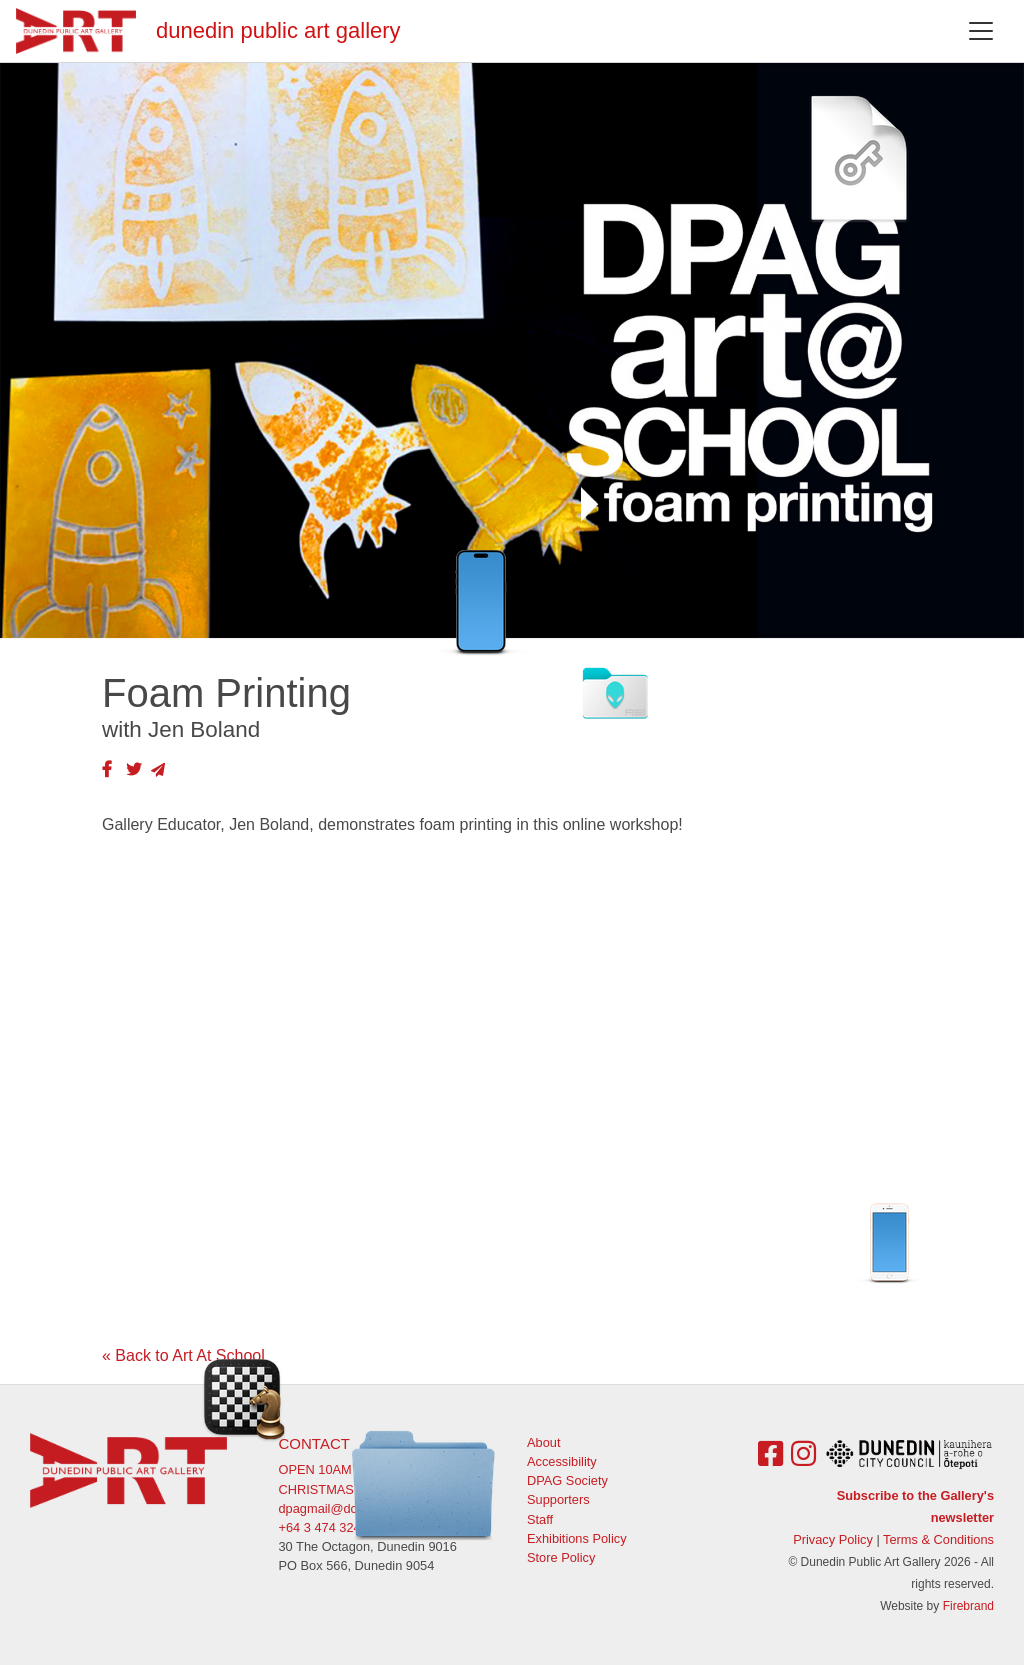  Describe the element at coordinates (889, 1243) in the screenshot. I see `connect or manage an iPhone device` at that location.